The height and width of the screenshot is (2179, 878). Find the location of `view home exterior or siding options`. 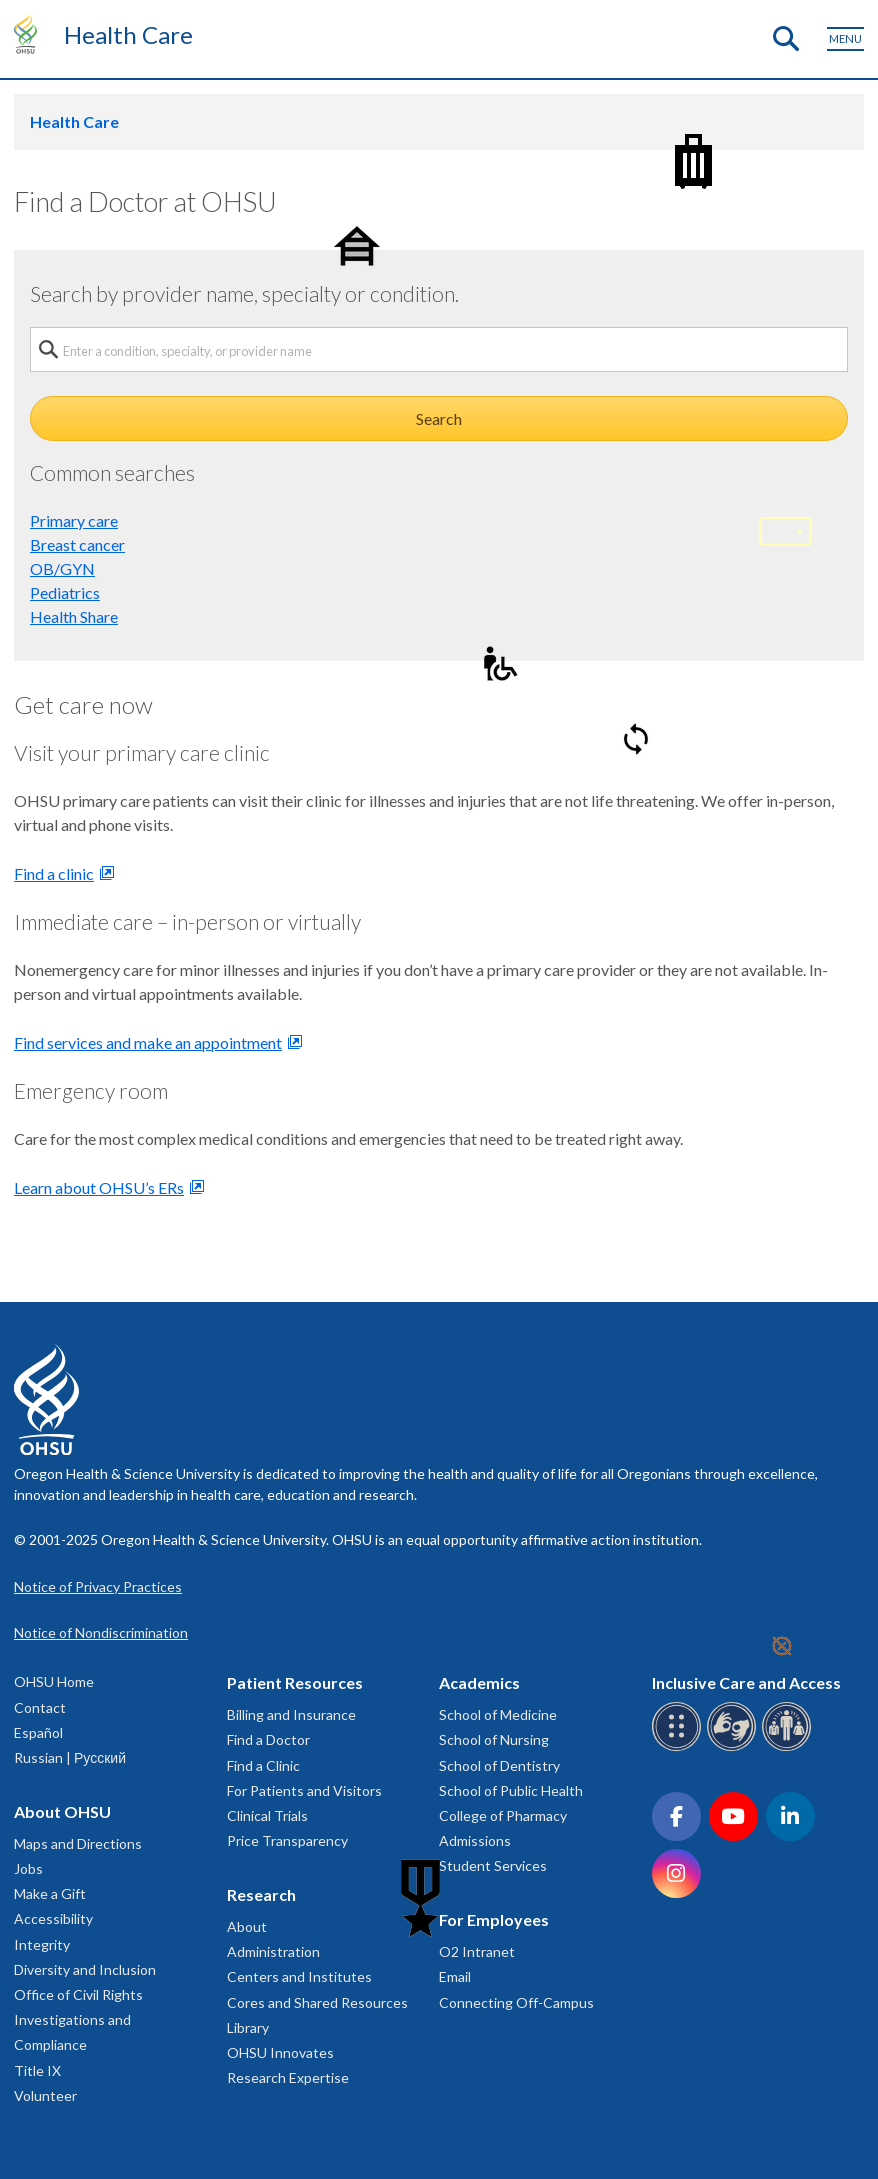

view home exterior or siding options is located at coordinates (357, 247).